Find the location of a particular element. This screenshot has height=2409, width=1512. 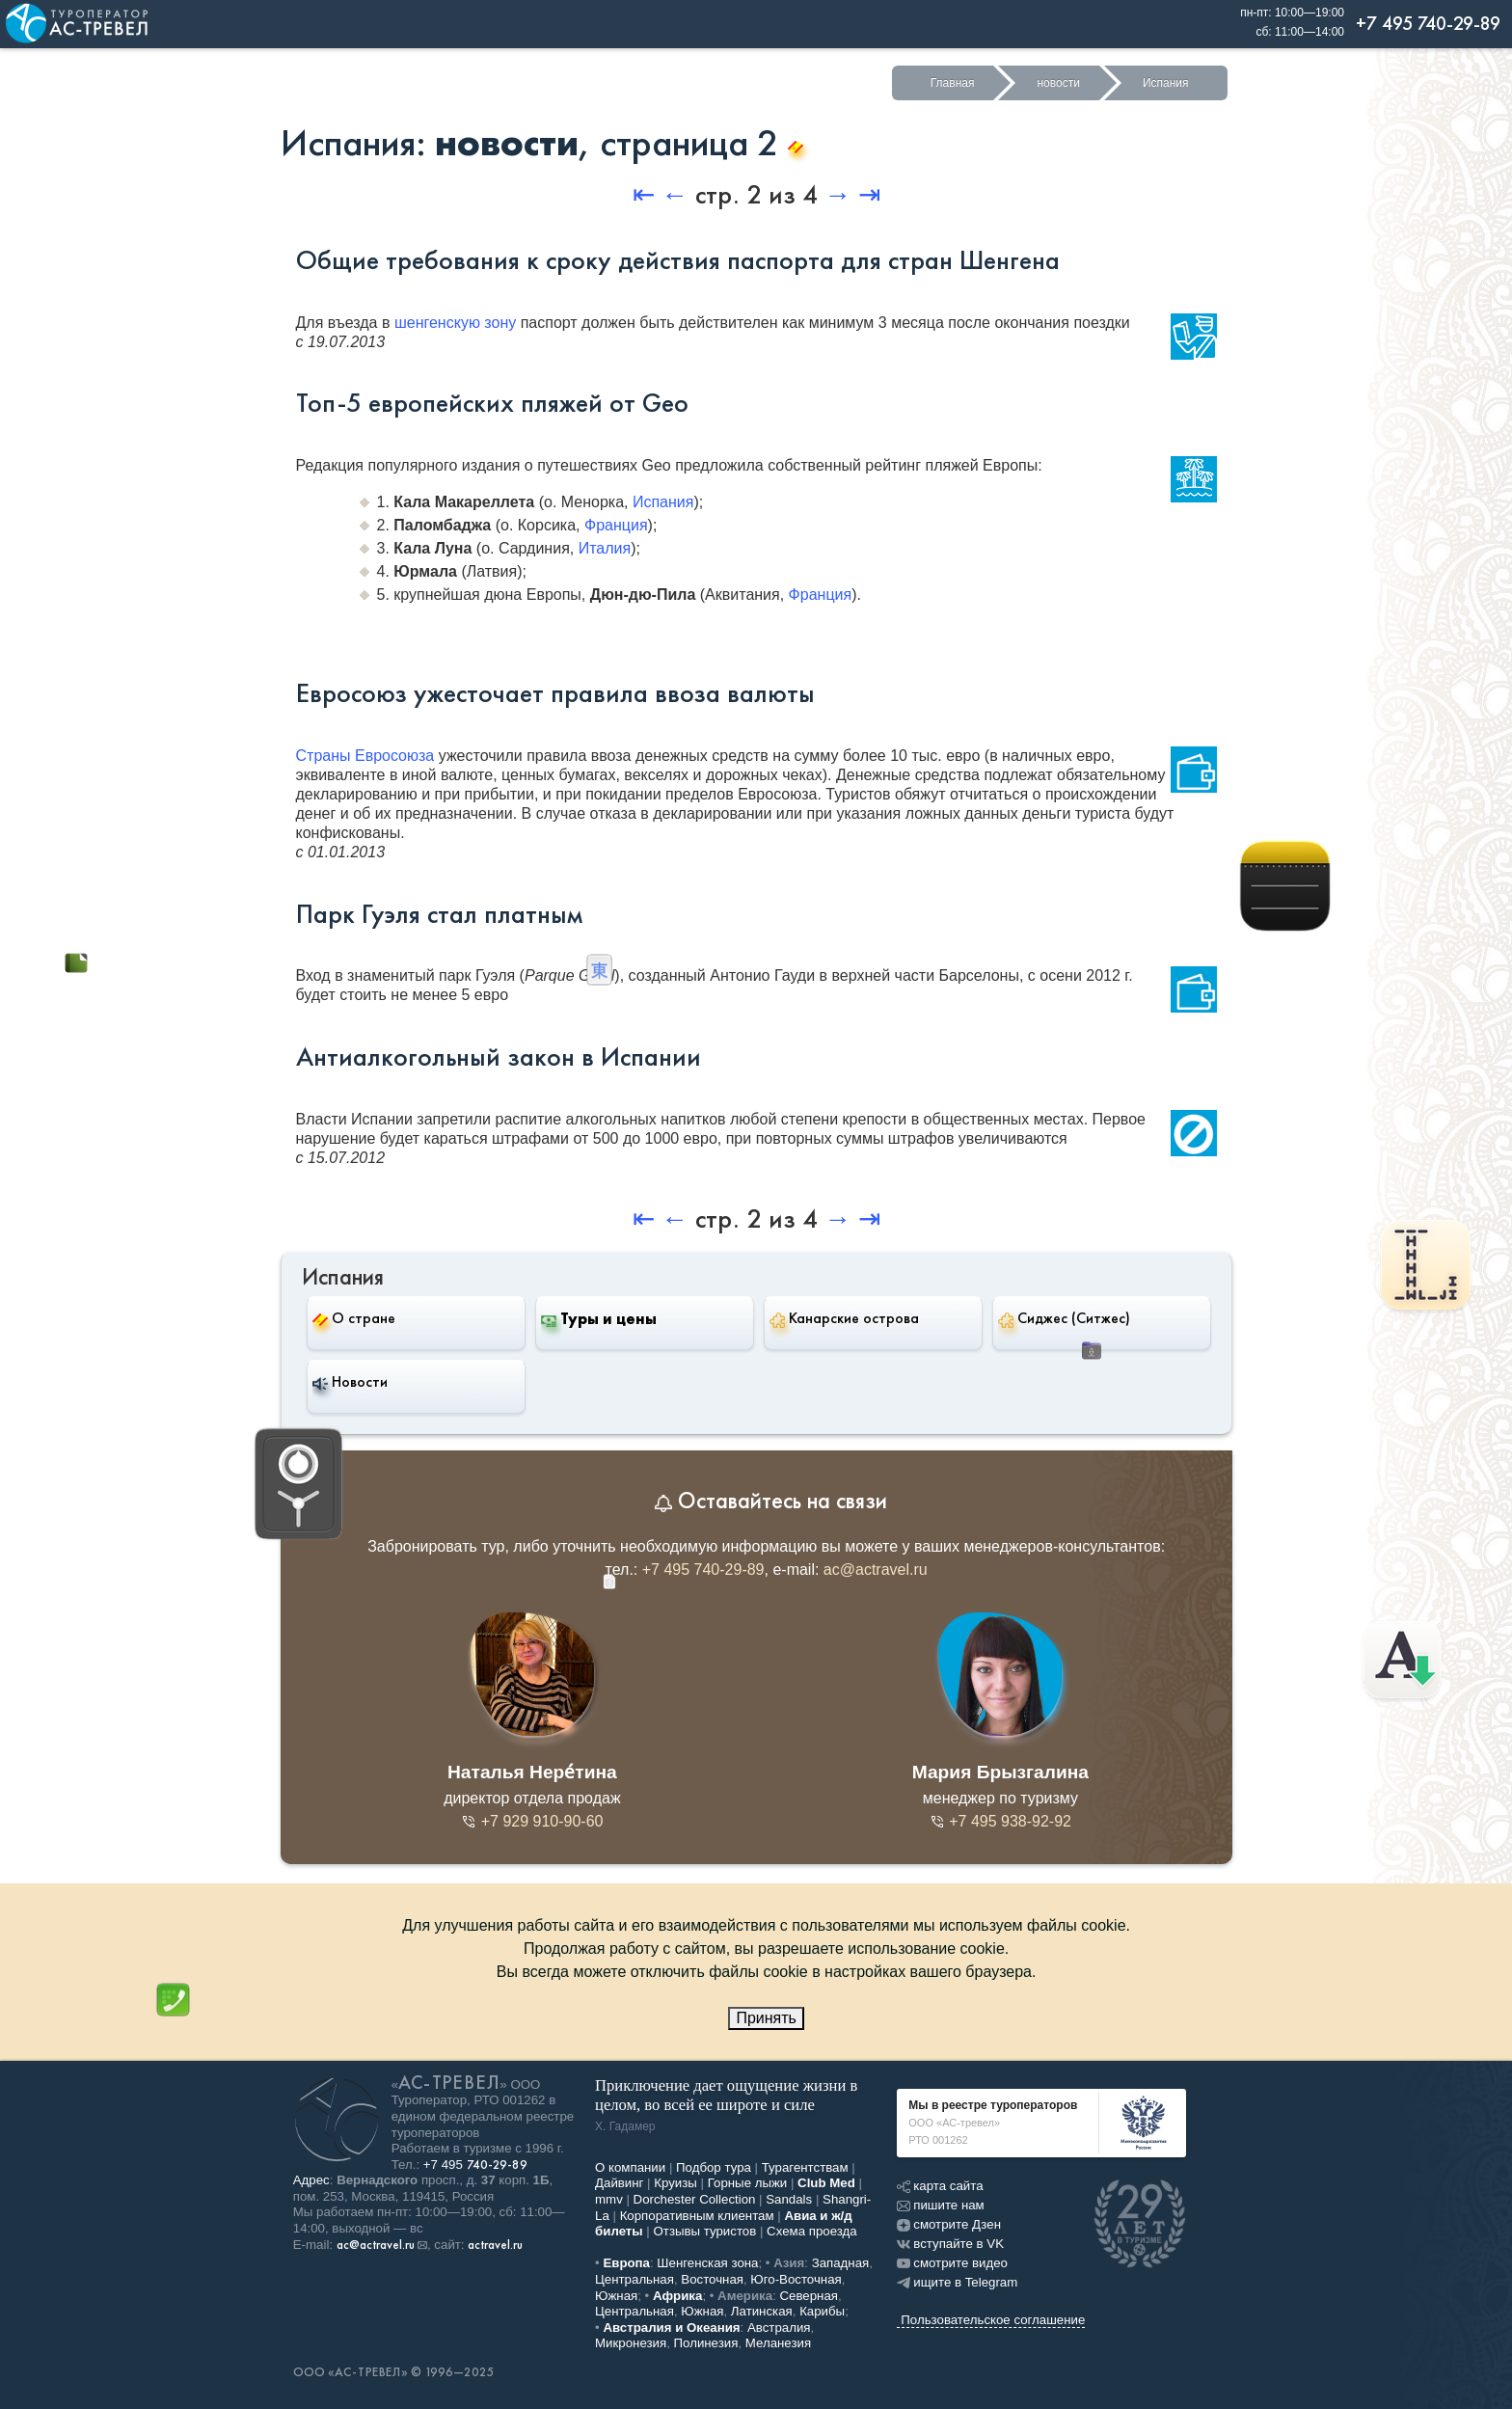

open letterpress text editor app is located at coordinates (1425, 1264).